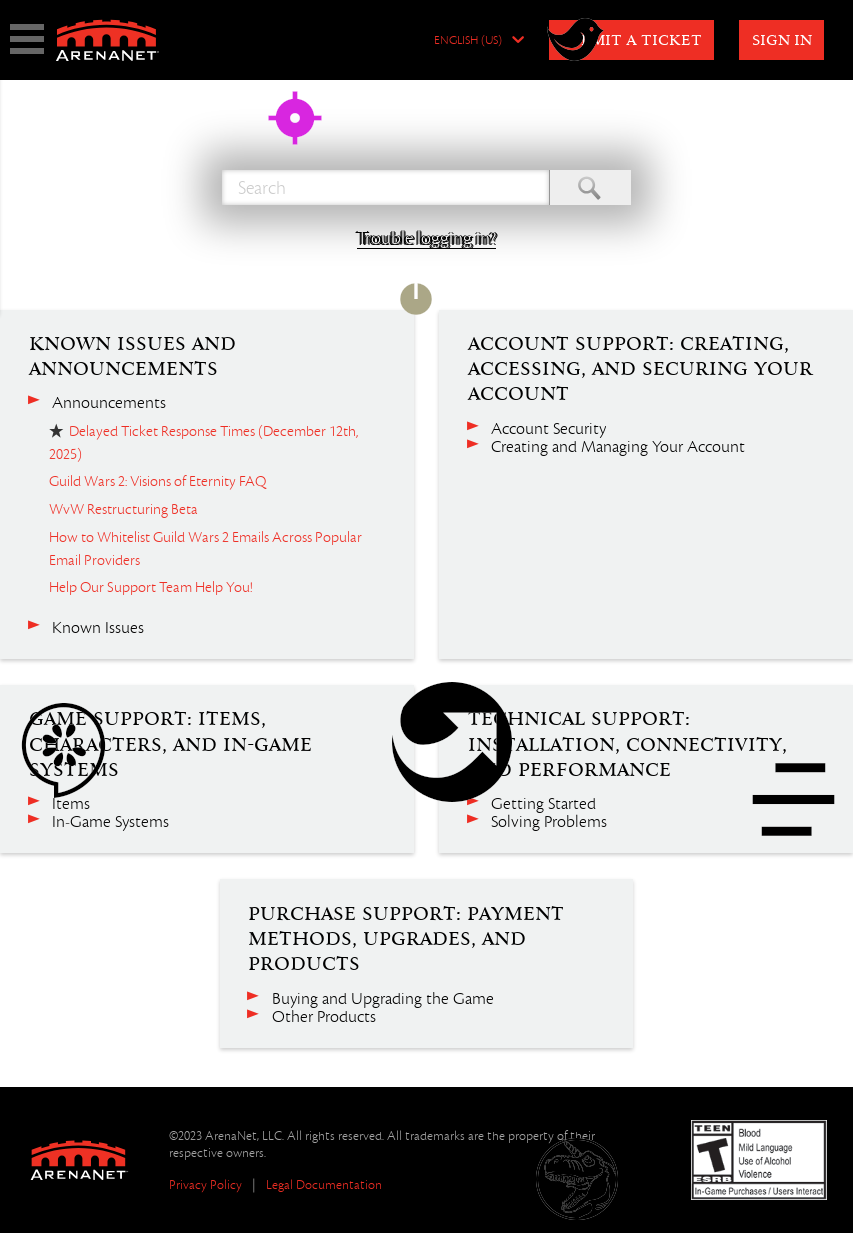 The height and width of the screenshot is (1233, 853). I want to click on cucumber testing framework logo, so click(63, 750).